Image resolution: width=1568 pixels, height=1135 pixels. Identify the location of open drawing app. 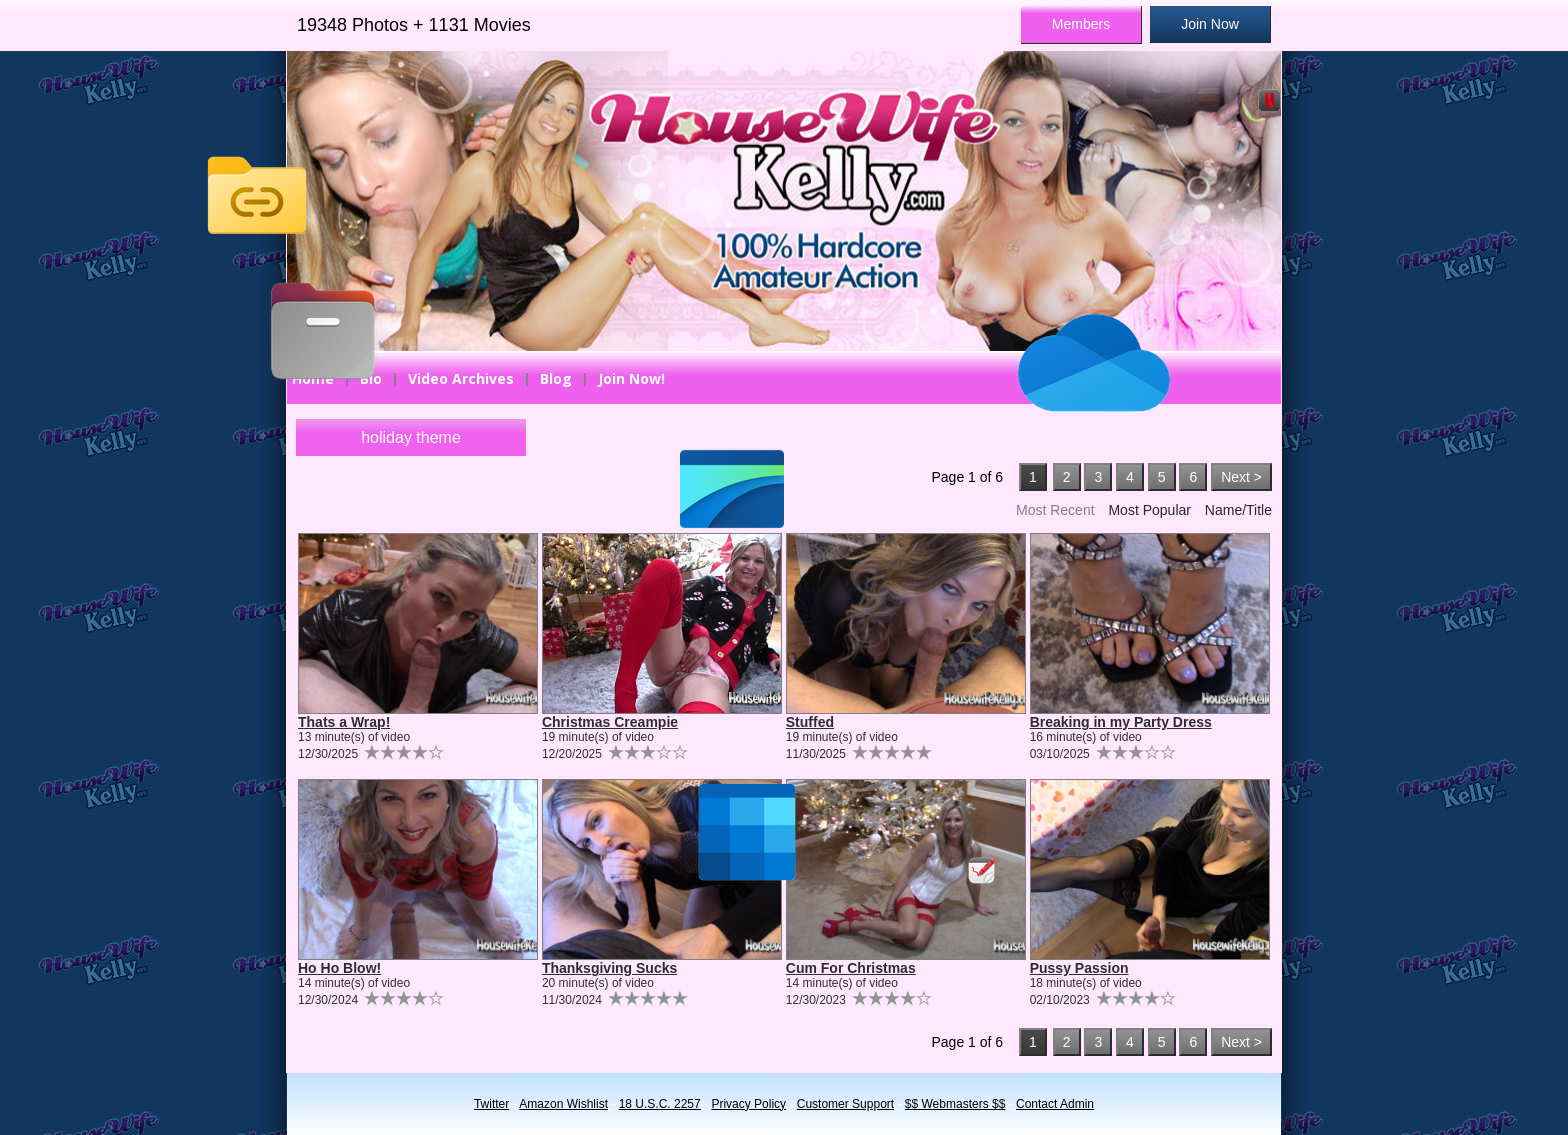
(981, 870).